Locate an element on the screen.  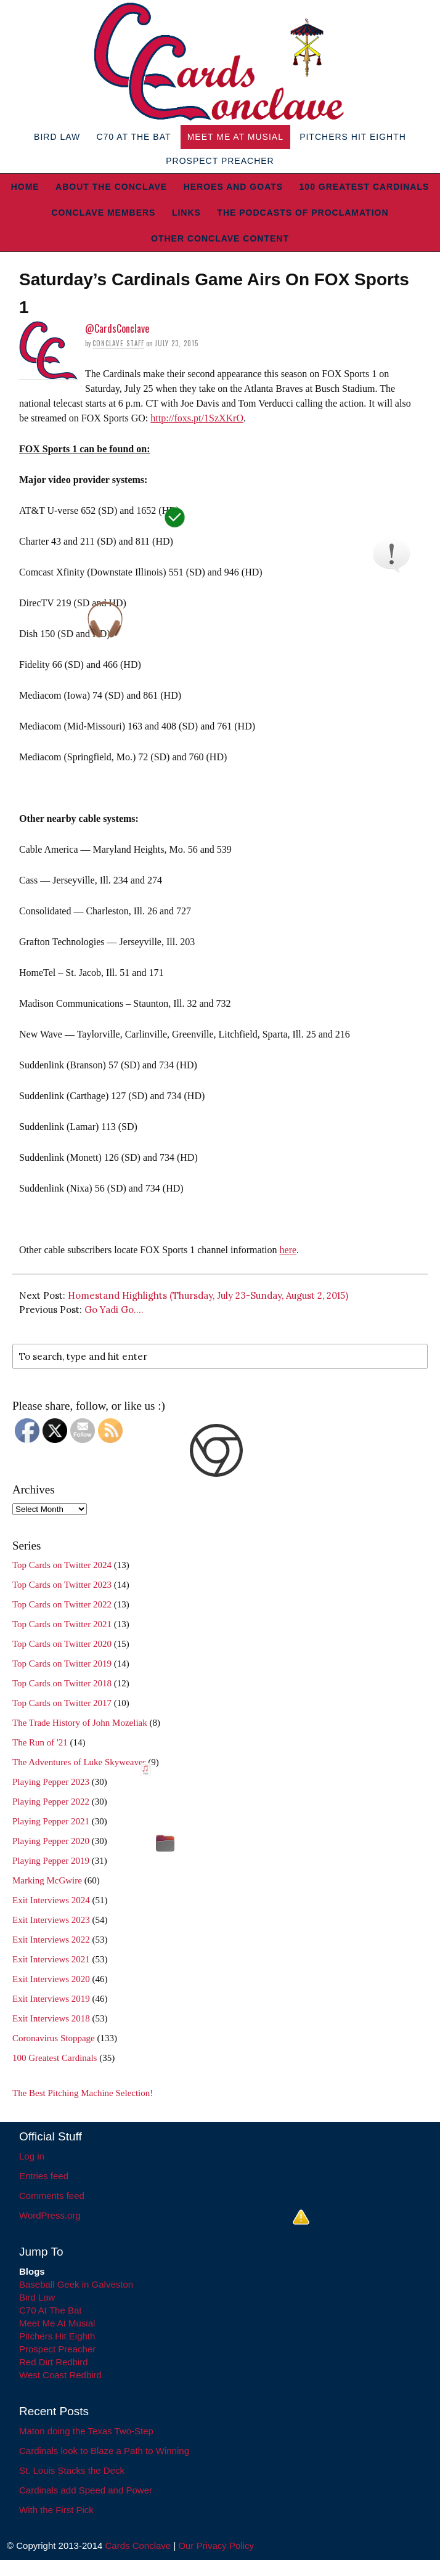
report a system problem or crash is located at coordinates (301, 2217).